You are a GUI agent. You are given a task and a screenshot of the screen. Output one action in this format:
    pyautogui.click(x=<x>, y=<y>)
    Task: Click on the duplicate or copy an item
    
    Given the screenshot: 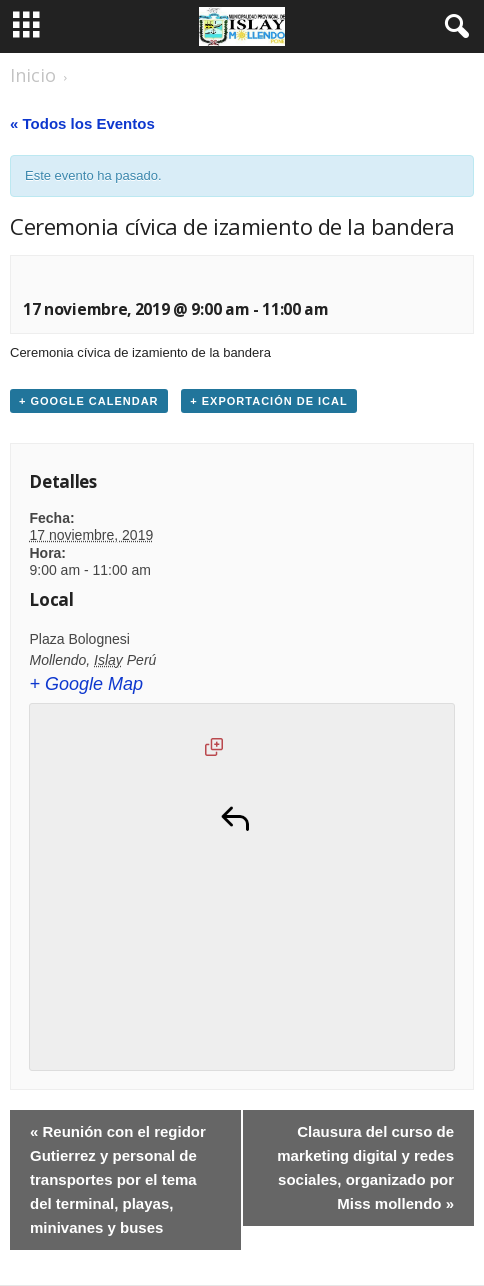 What is the action you would take?
    pyautogui.click(x=214, y=747)
    